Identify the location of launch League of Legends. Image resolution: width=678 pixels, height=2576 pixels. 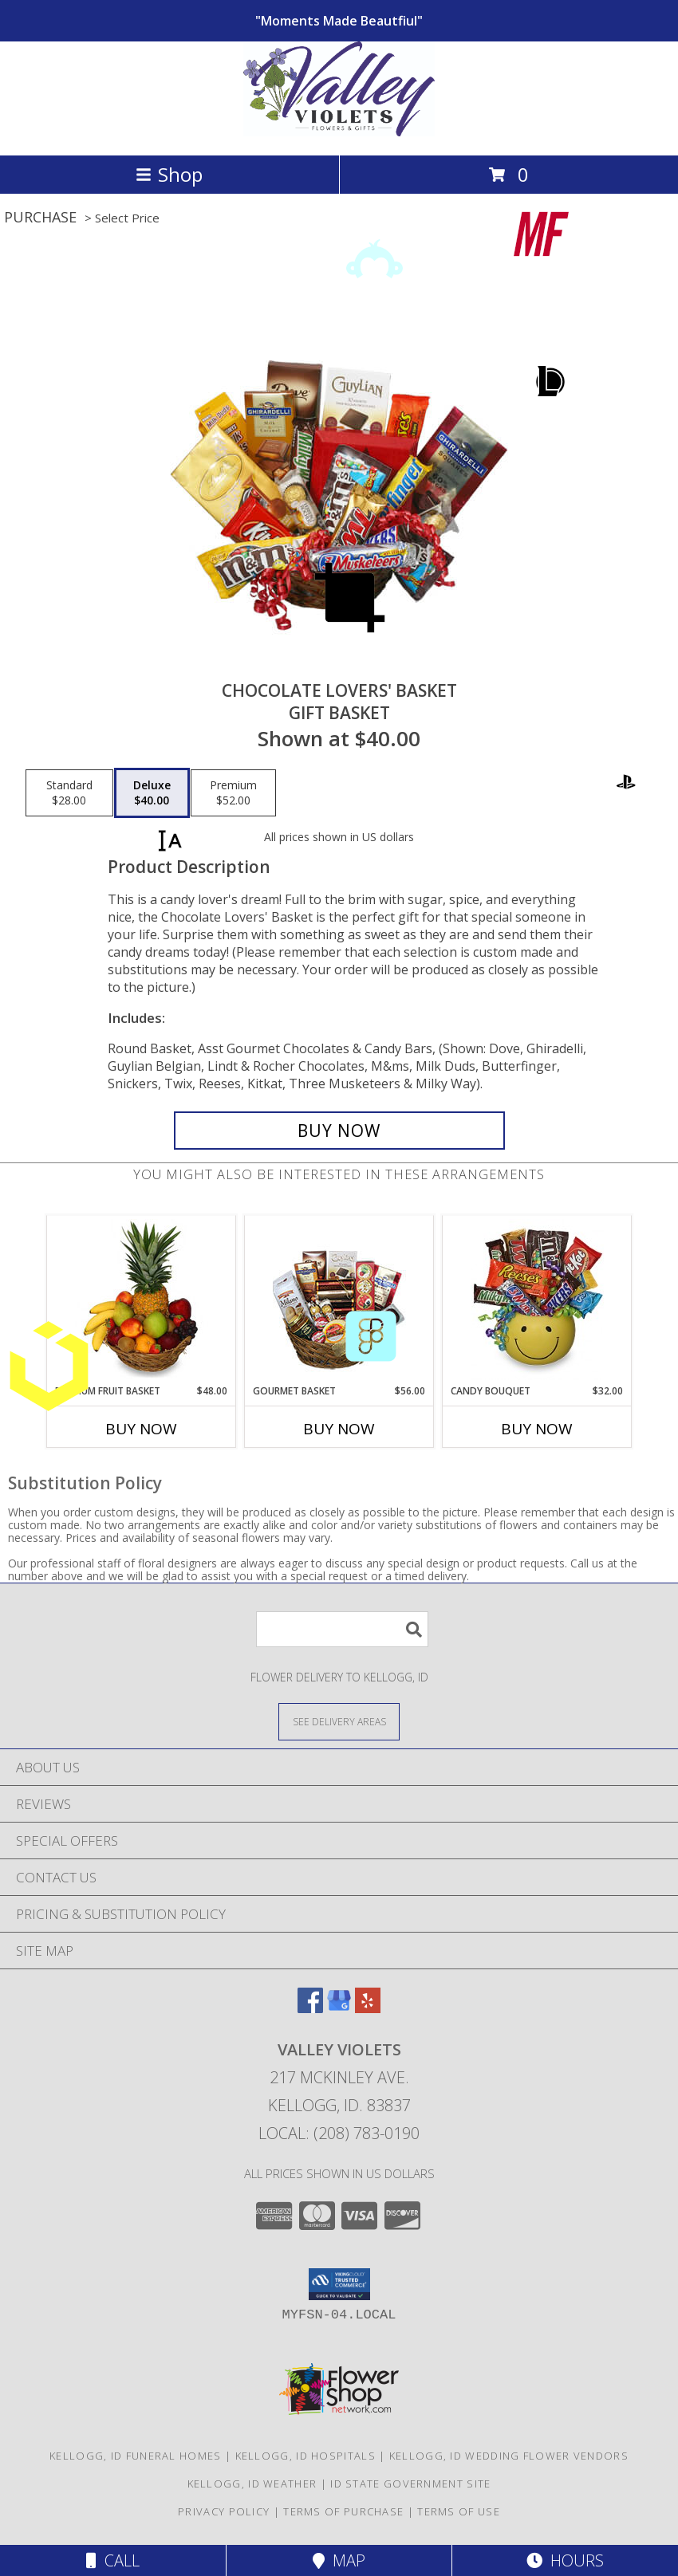
(550, 381).